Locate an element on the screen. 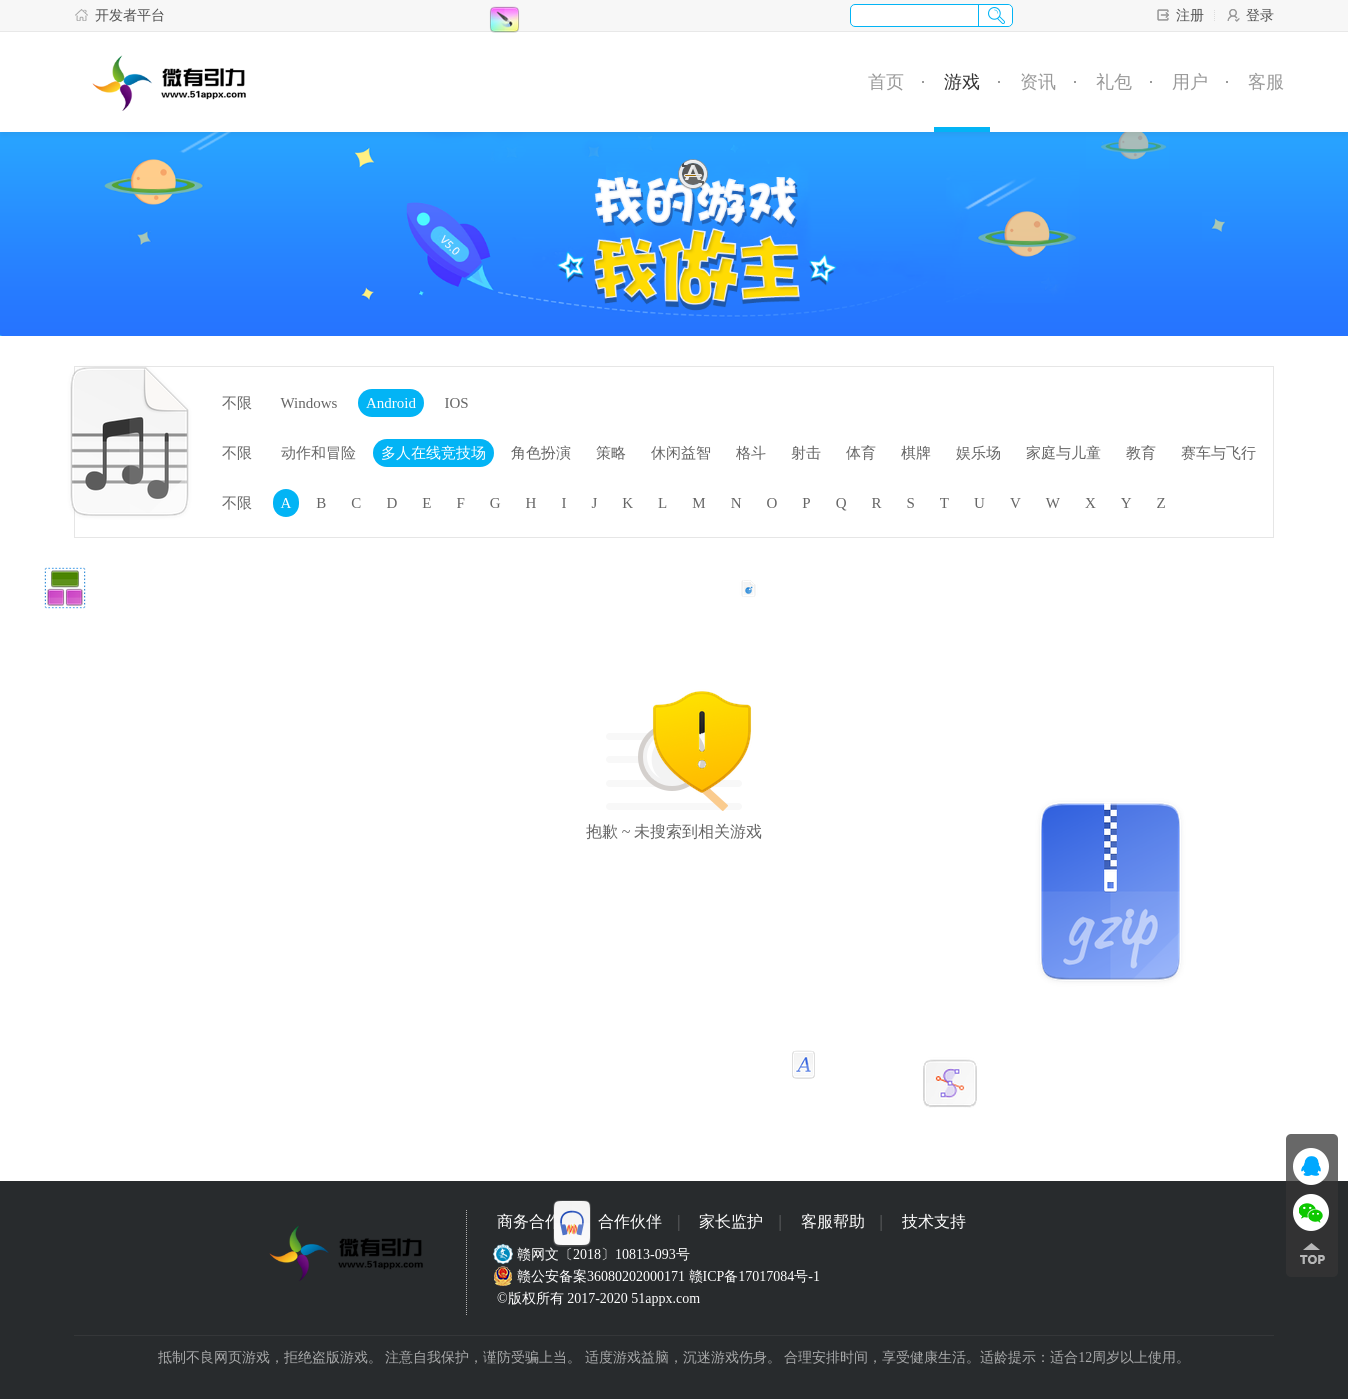 The image size is (1348, 1399). iMelody ringtone file is located at coordinates (129, 441).